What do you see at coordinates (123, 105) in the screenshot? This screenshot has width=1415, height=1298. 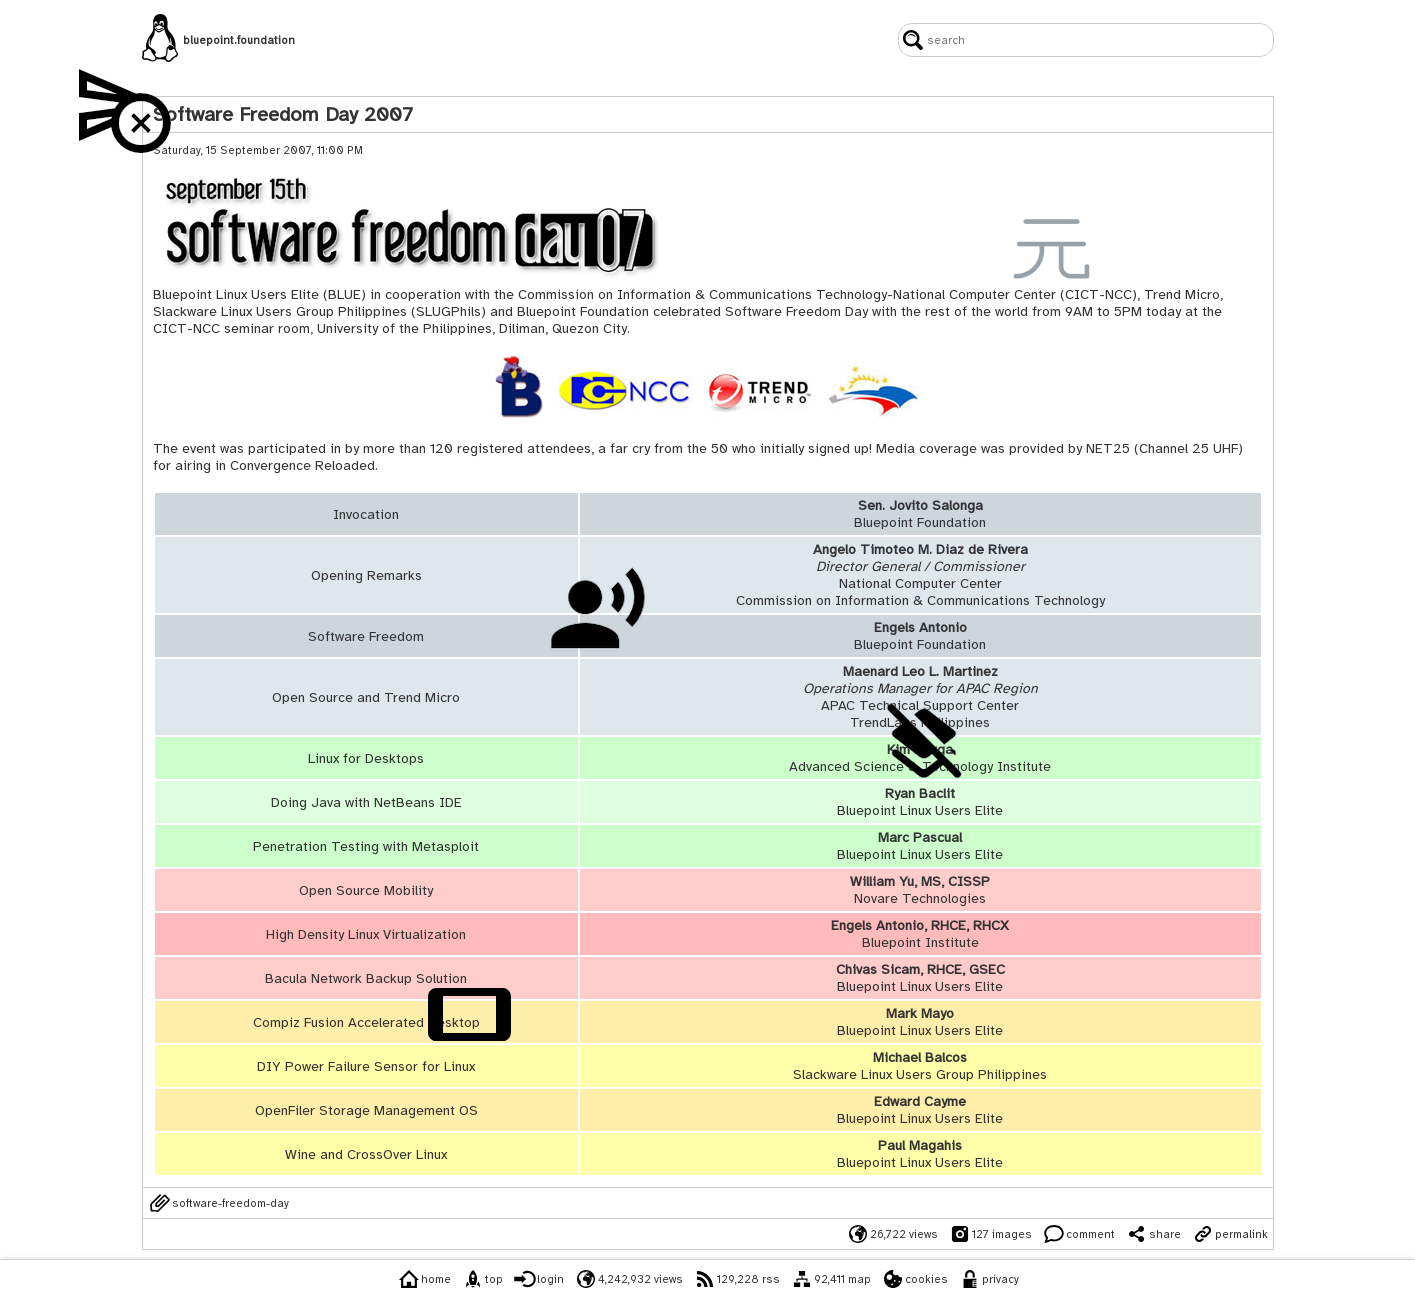 I see `cancel a scheduled message` at bounding box center [123, 105].